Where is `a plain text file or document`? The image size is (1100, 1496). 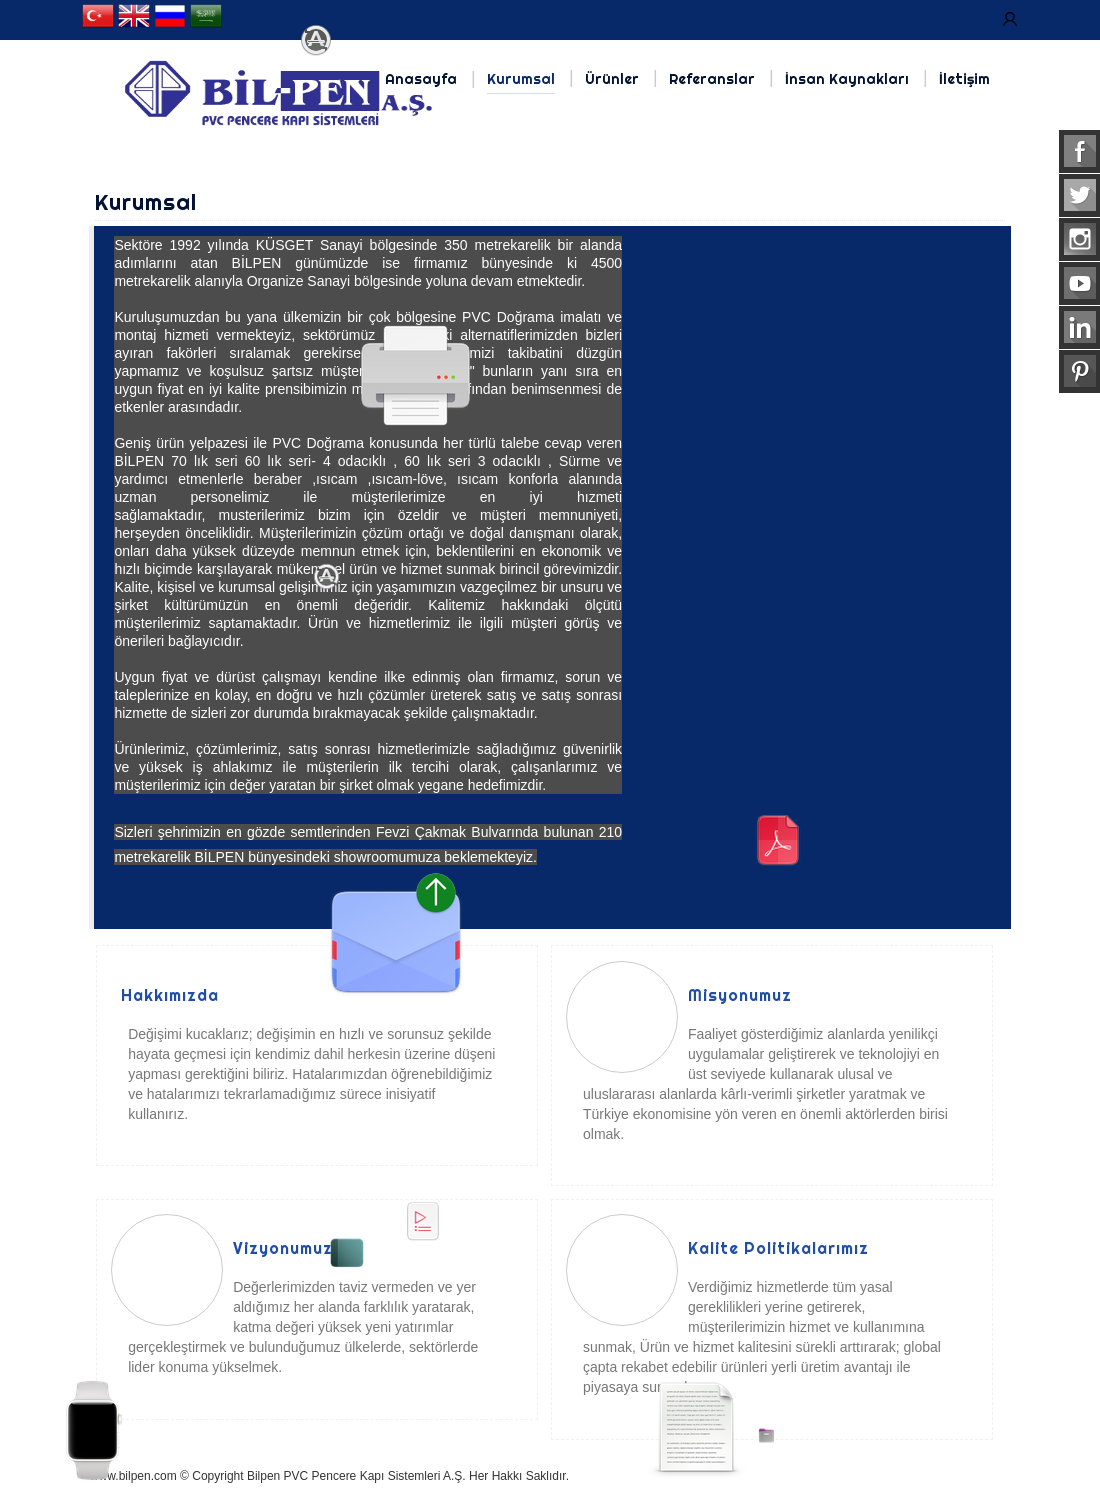 a plain text file or document is located at coordinates (698, 1427).